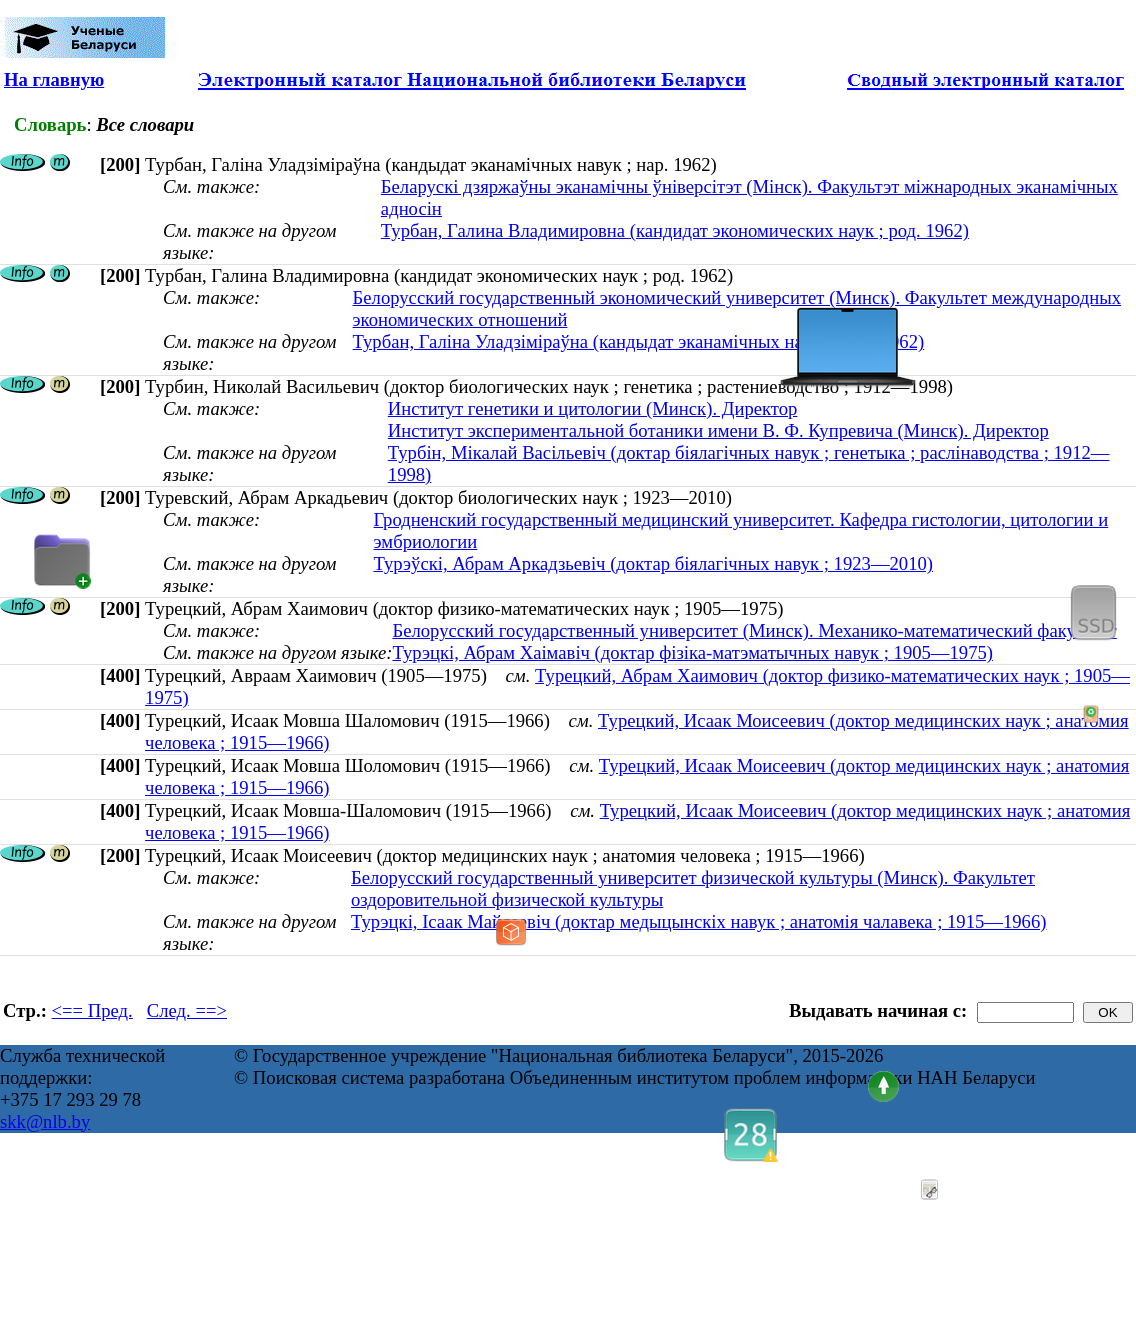  Describe the element at coordinates (883, 1086) in the screenshot. I see `indicates a software update is available` at that location.